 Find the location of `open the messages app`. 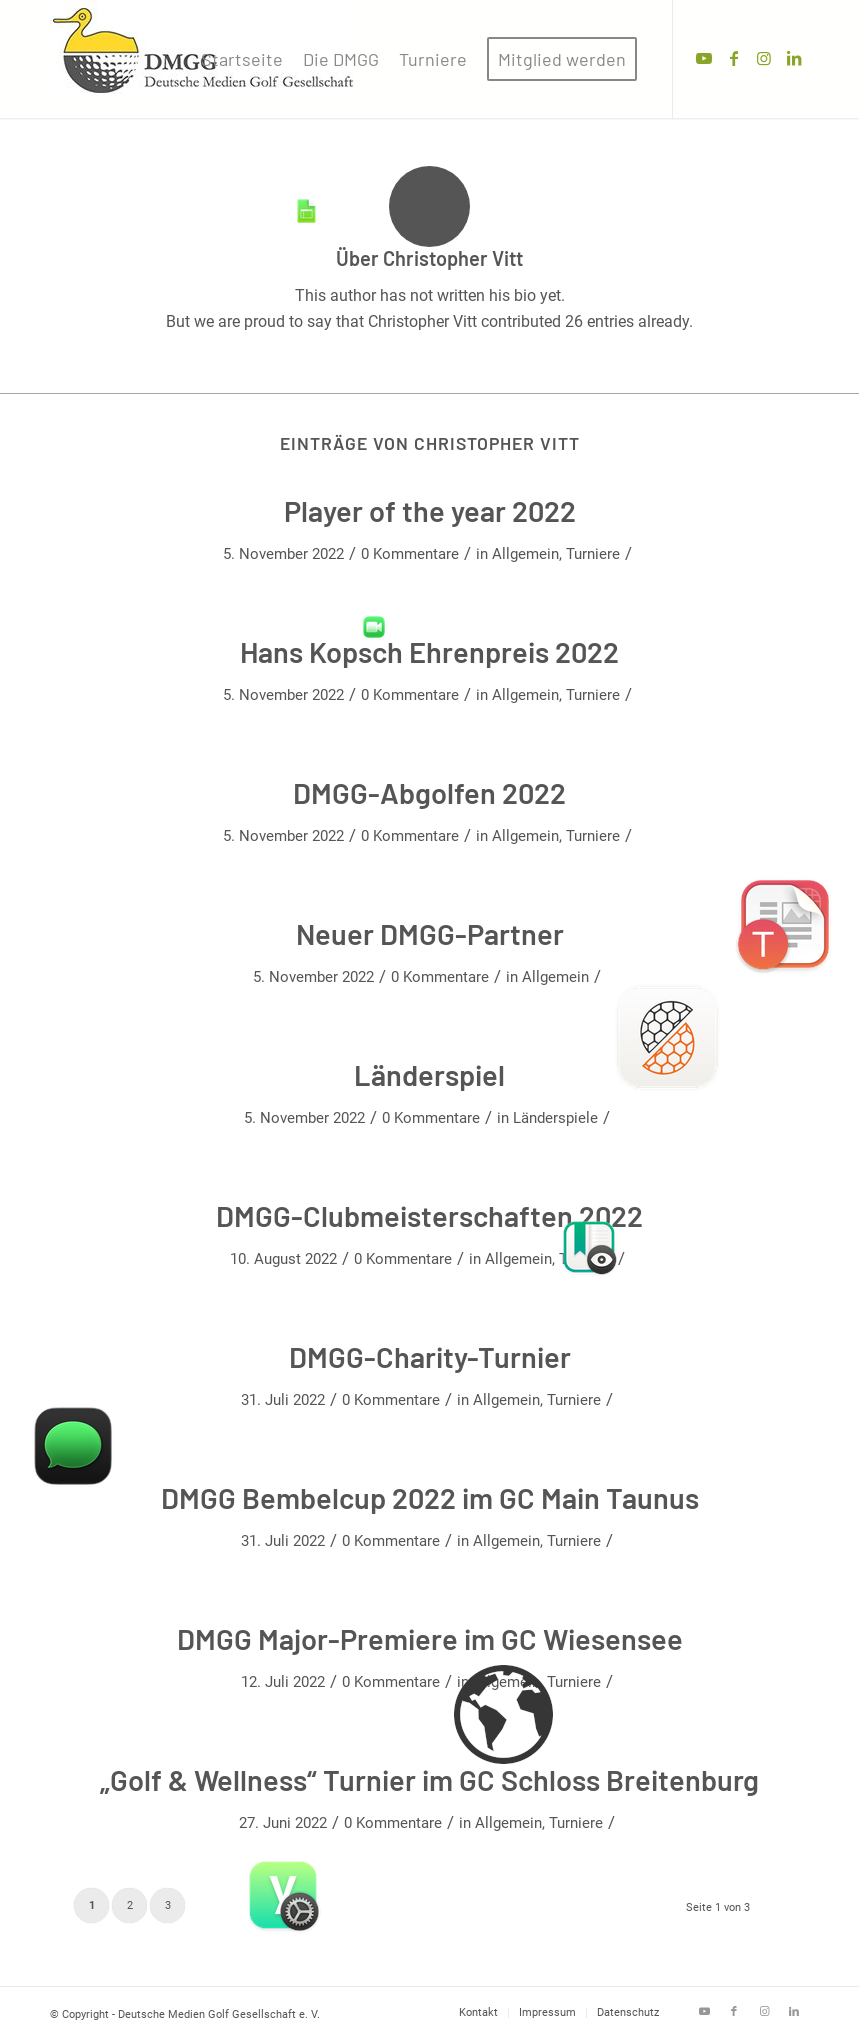

open the messages app is located at coordinates (73, 1446).